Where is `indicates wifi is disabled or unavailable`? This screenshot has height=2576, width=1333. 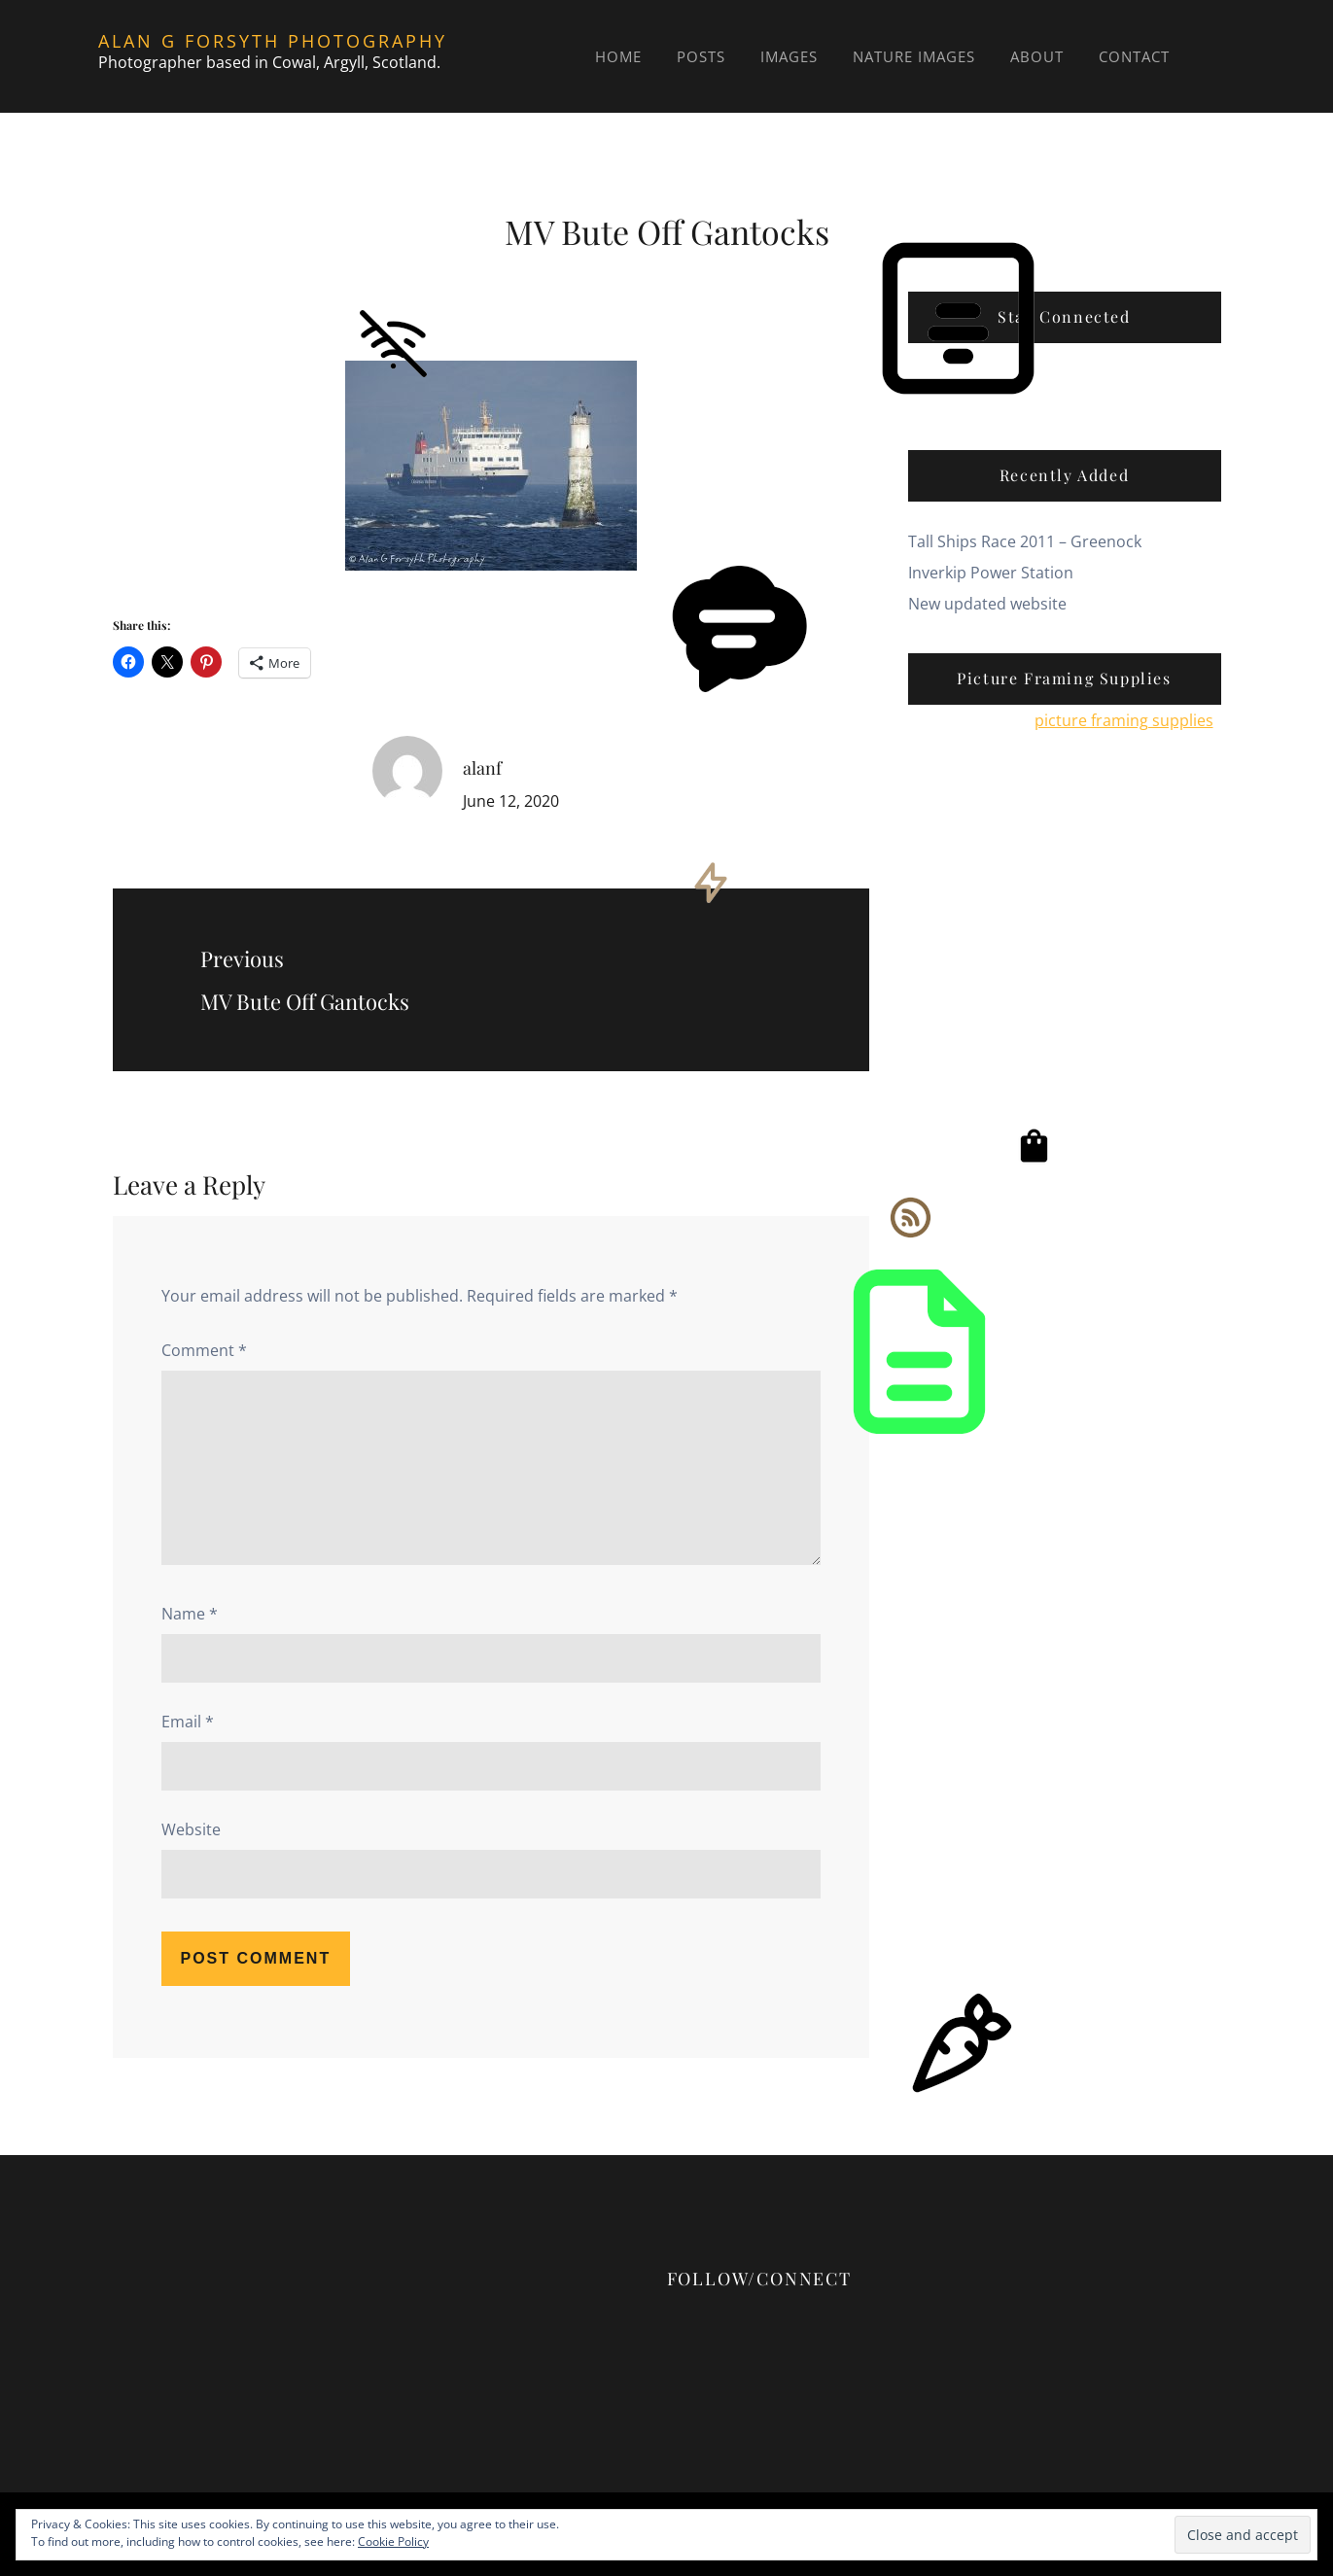 indicates wifi is disabled or unavailable is located at coordinates (393, 343).